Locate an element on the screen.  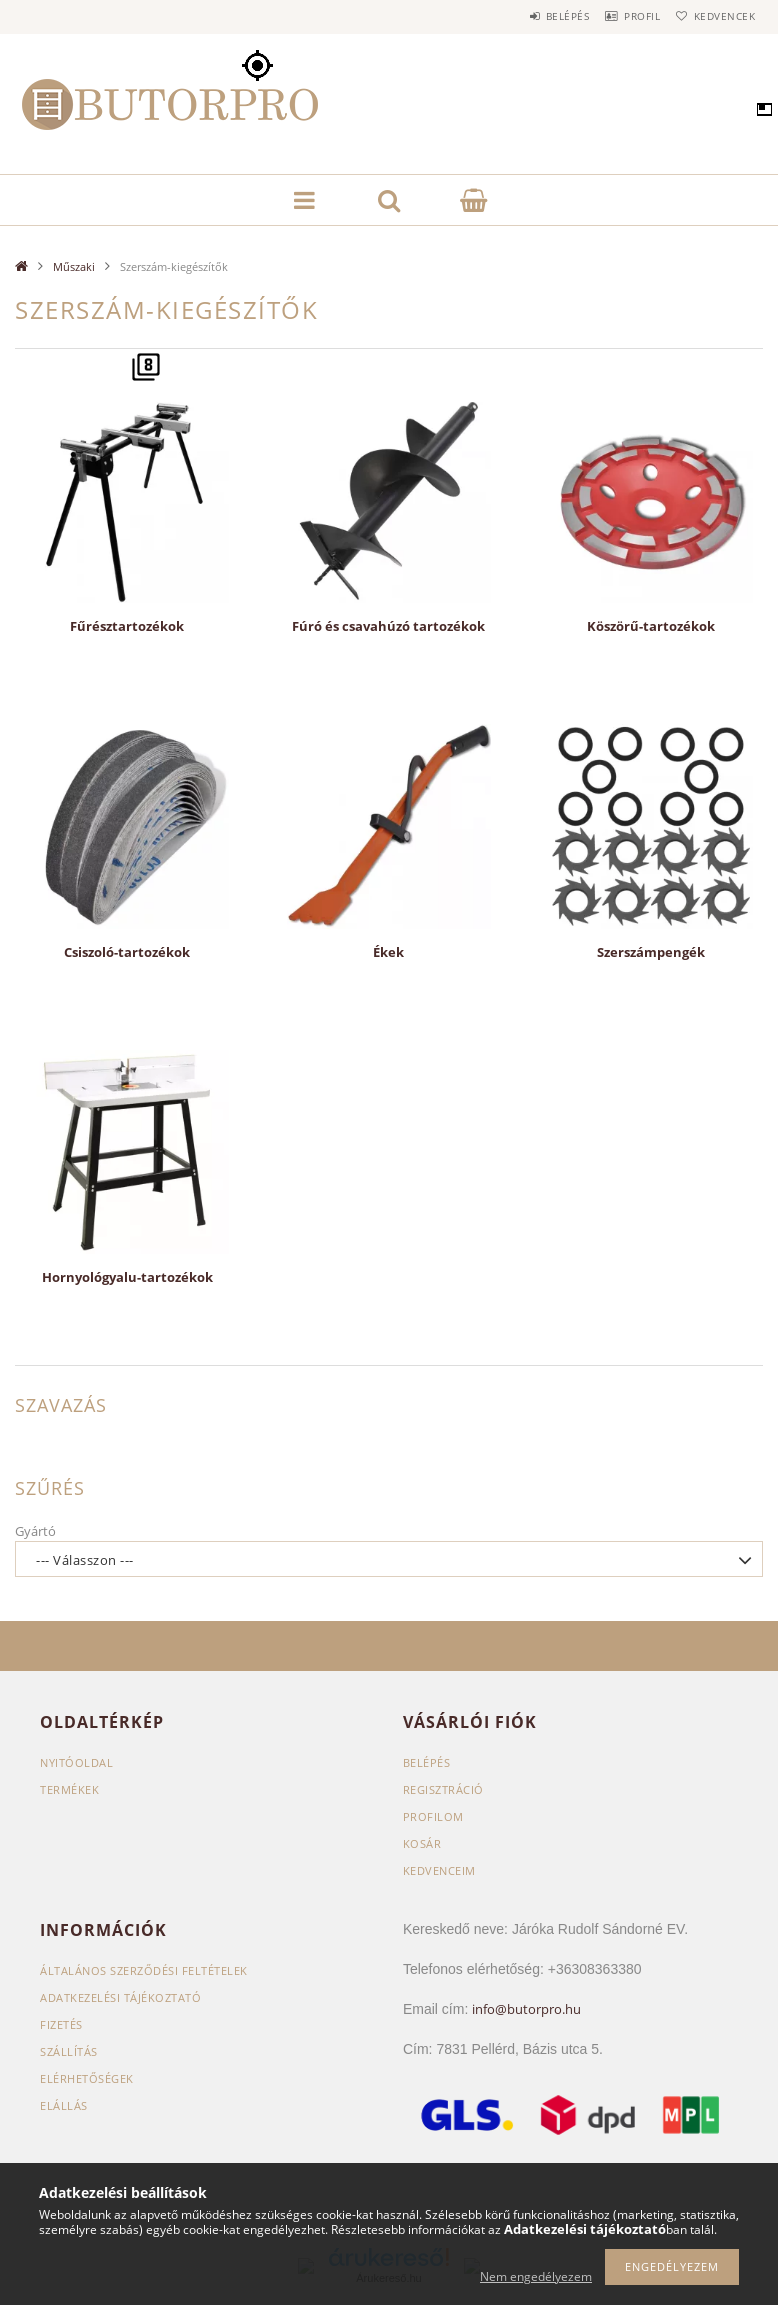
center map on your current location is located at coordinates (257, 65).